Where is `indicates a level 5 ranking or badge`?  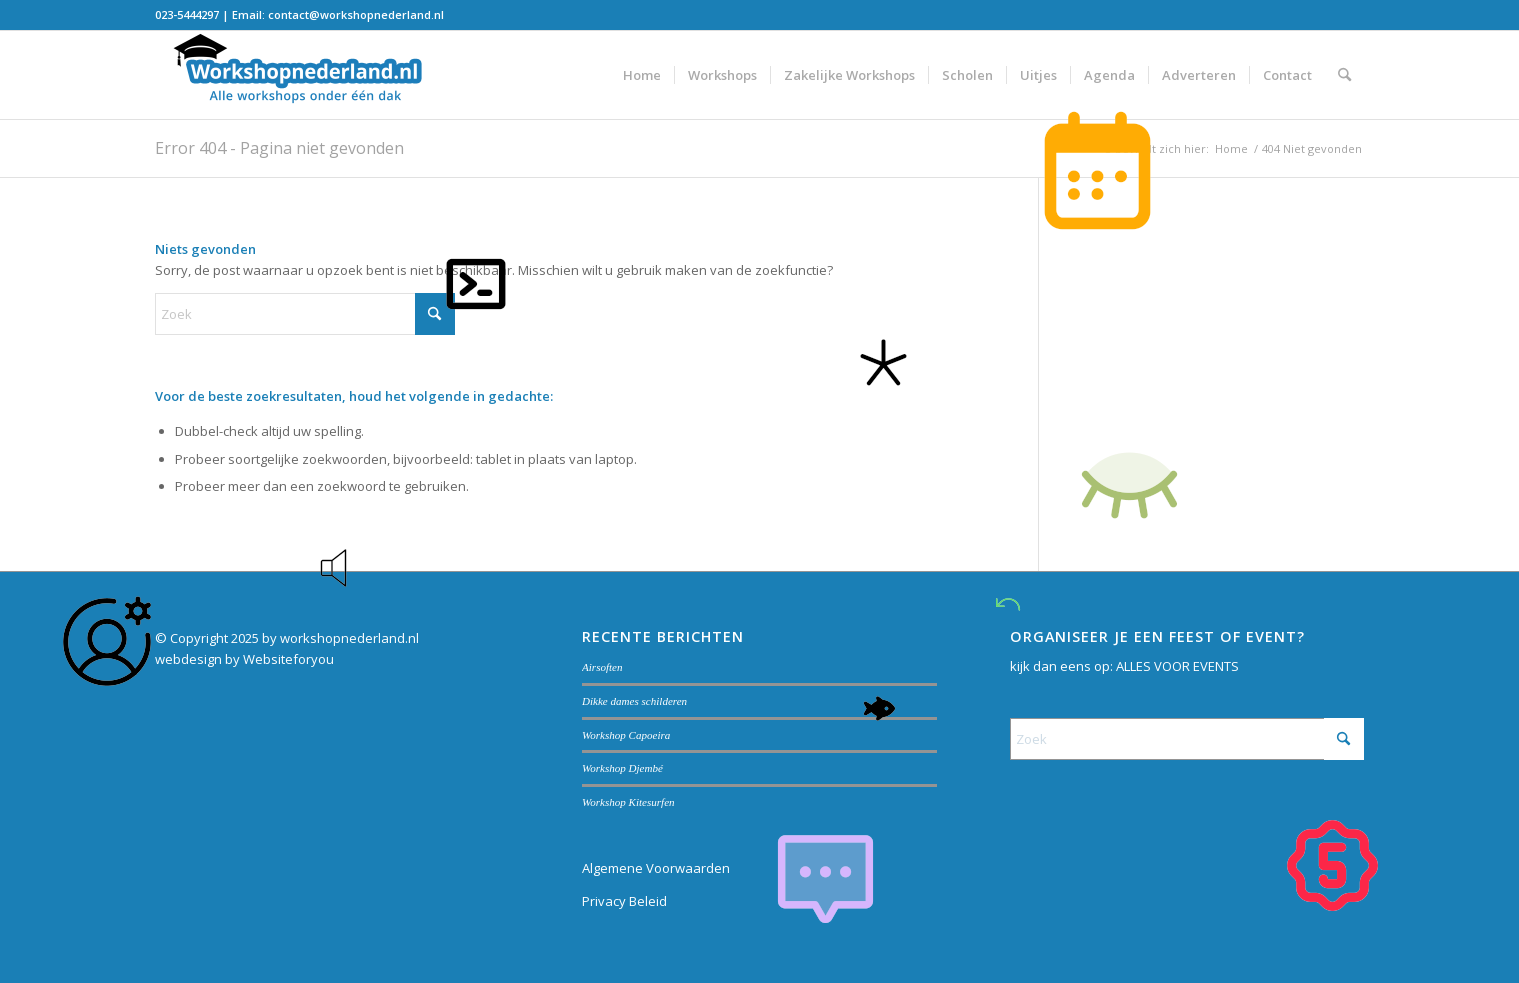
indicates a level 5 ranking or badge is located at coordinates (1332, 865).